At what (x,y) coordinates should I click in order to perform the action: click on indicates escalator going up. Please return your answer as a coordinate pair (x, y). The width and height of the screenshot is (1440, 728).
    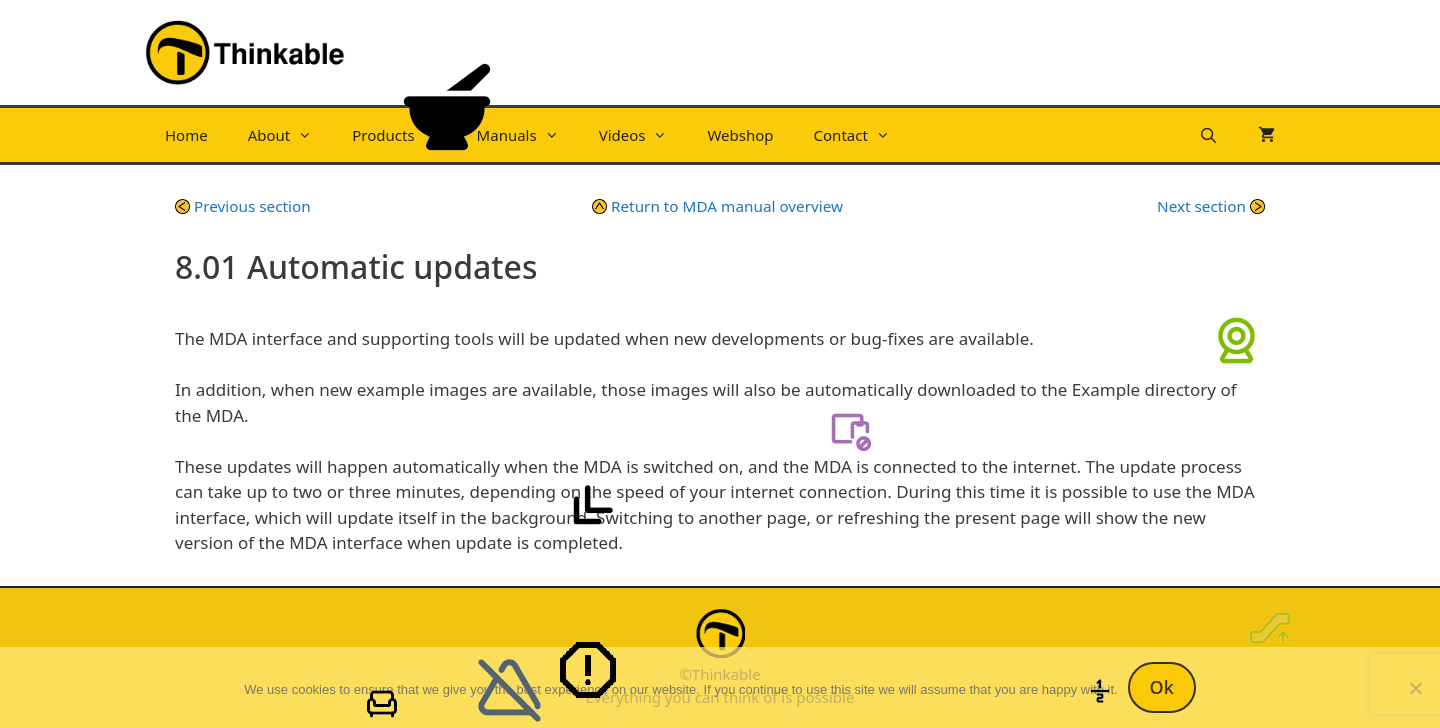
    Looking at the image, I should click on (1270, 628).